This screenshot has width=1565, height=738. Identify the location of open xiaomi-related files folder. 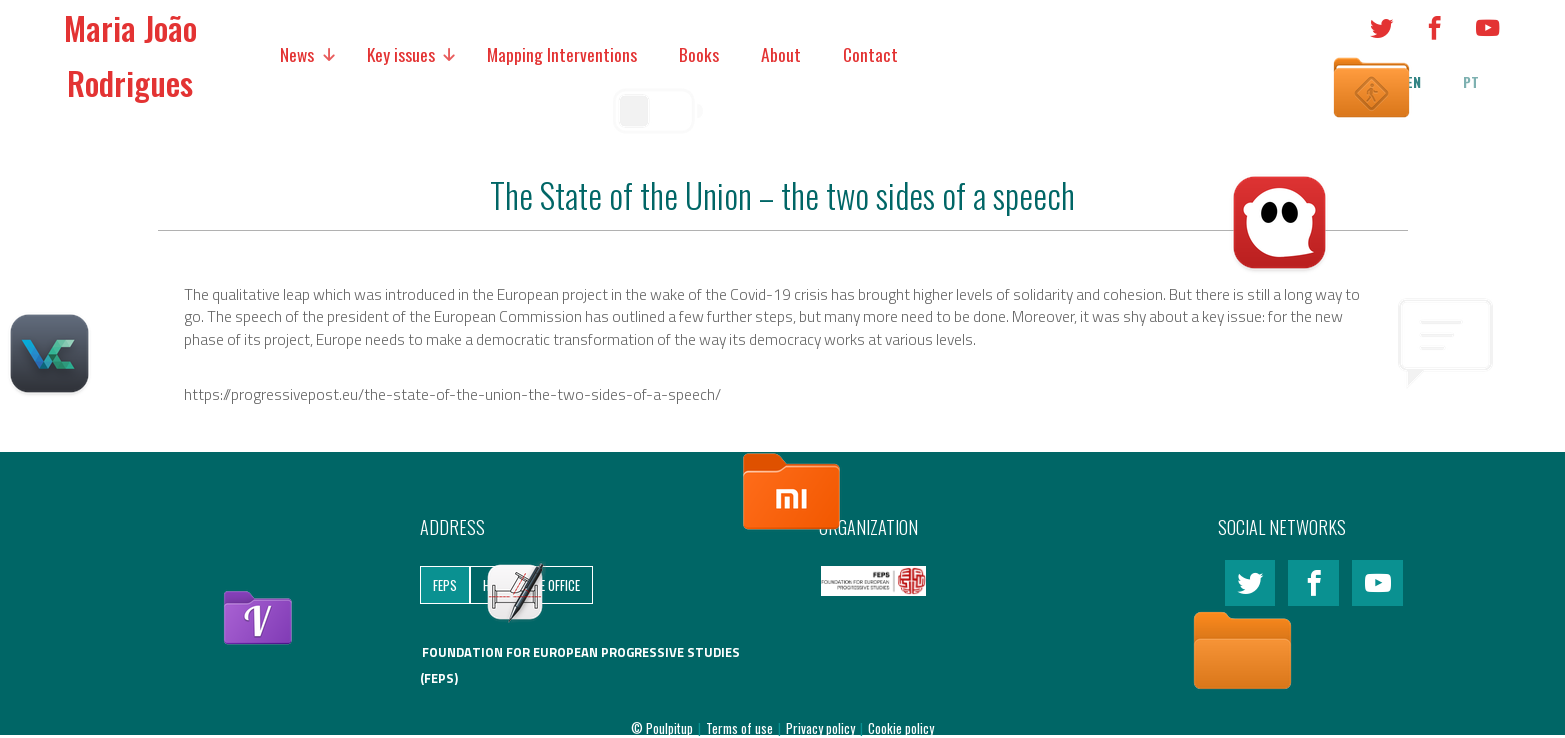
(791, 494).